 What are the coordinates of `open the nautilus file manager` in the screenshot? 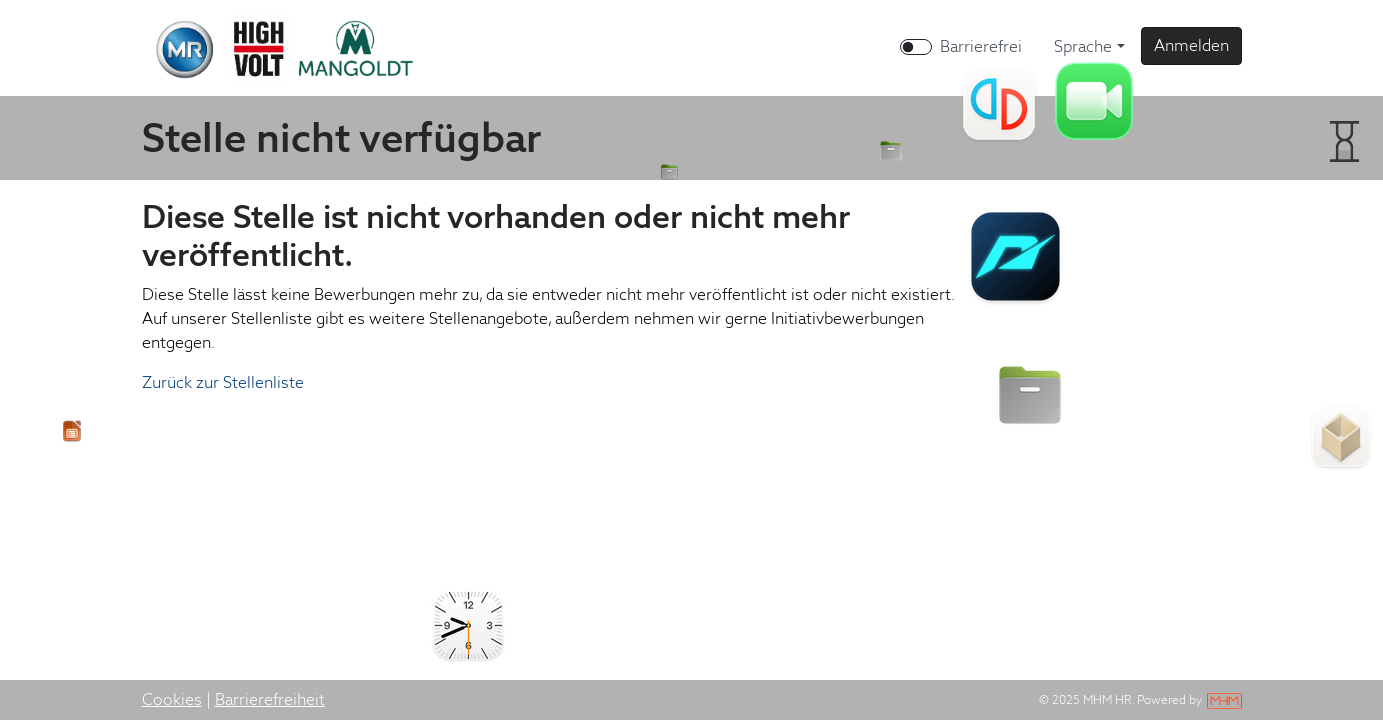 It's located at (891, 151).